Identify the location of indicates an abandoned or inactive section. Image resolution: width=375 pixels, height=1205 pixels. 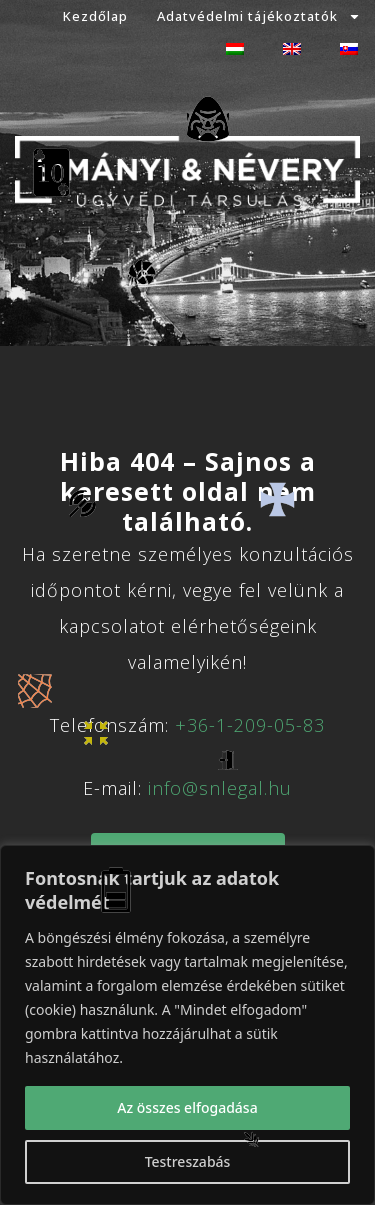
(35, 691).